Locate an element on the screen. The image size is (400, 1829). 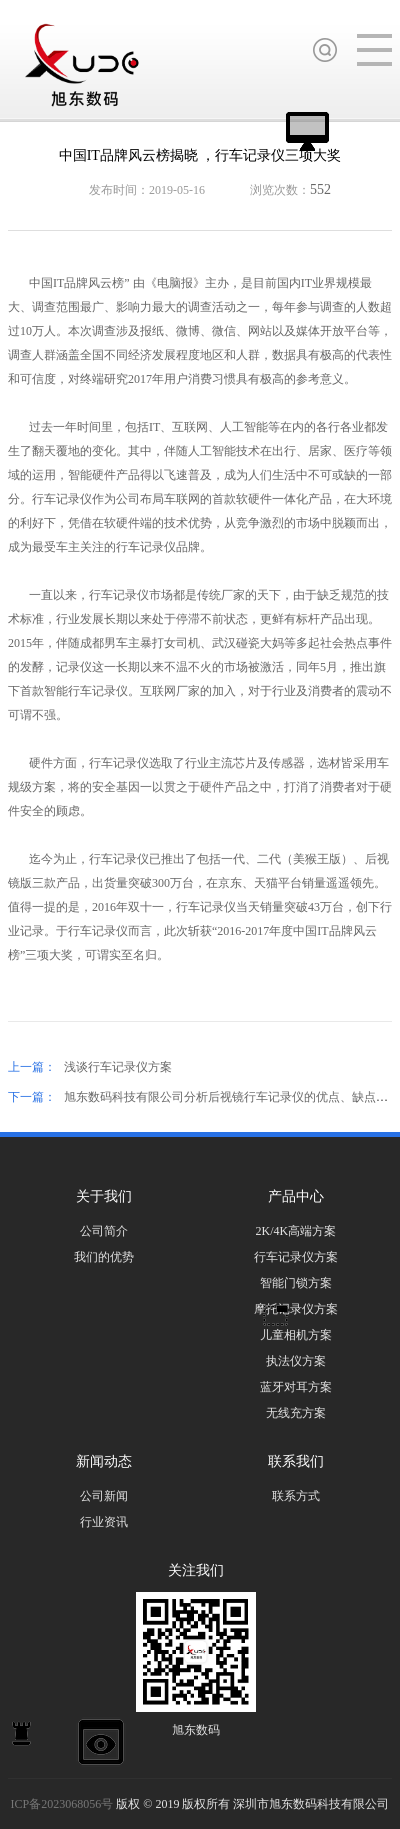
an inactive or background browser tab is located at coordinates (275, 1315).